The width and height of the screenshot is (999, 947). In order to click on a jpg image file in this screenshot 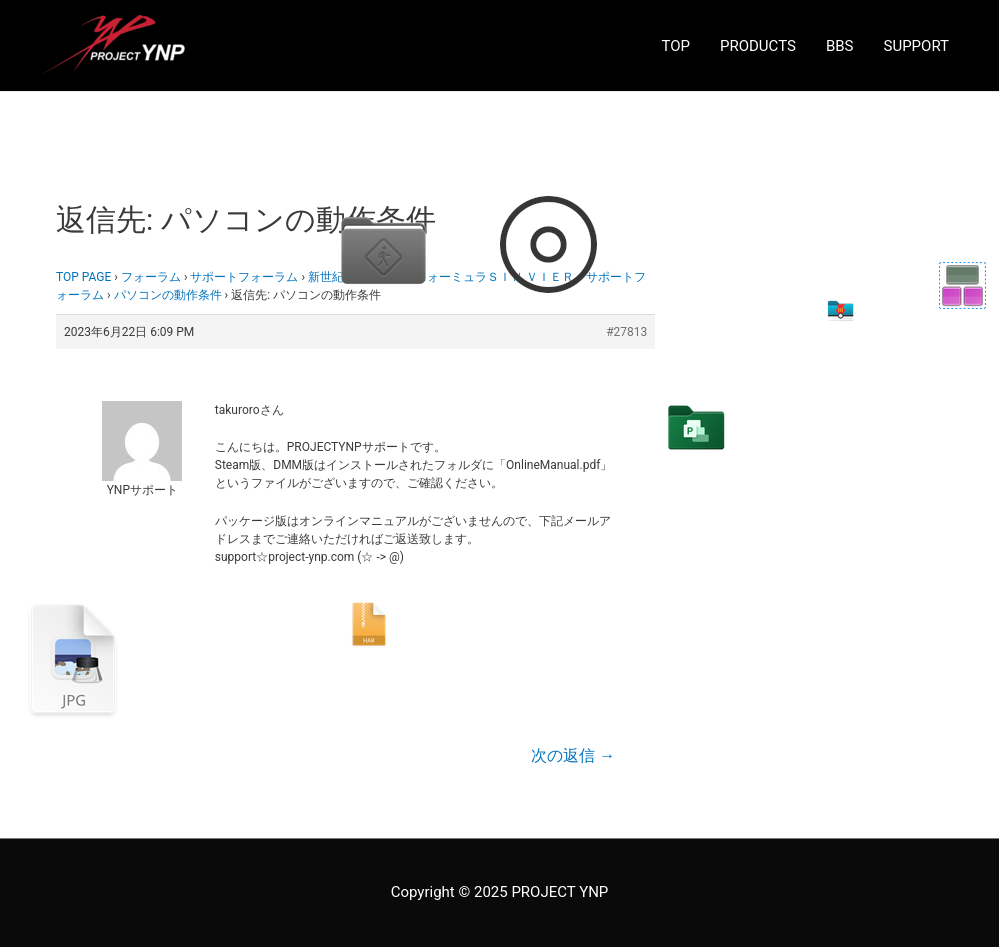, I will do `click(73, 661)`.